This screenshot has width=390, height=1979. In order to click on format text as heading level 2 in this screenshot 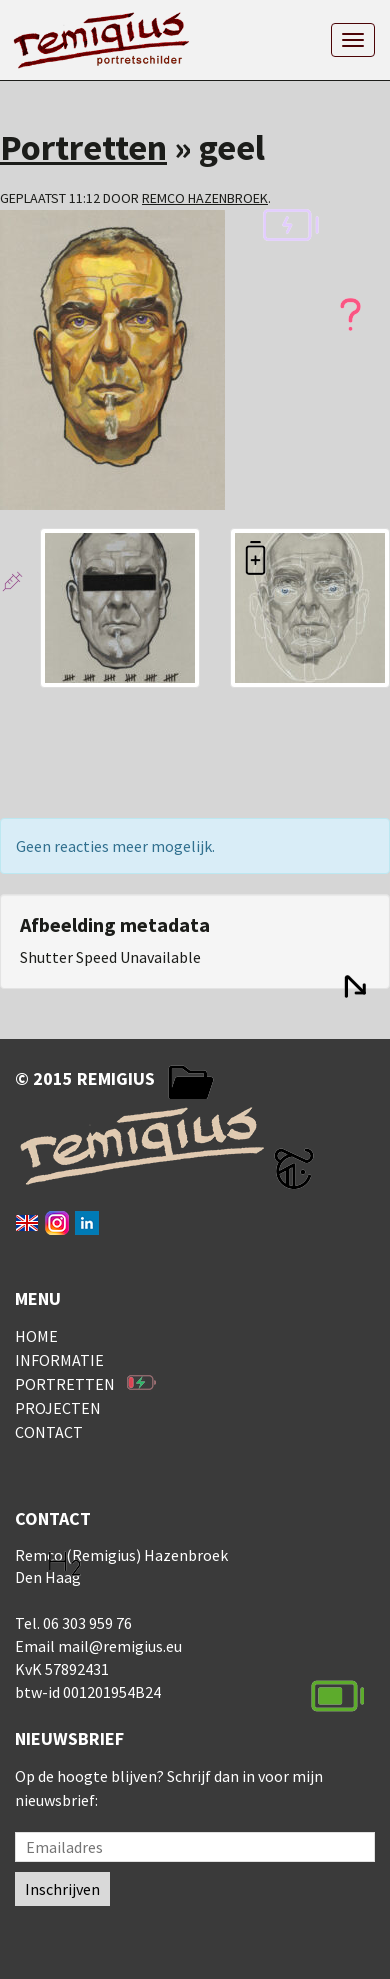, I will do `click(63, 1563)`.